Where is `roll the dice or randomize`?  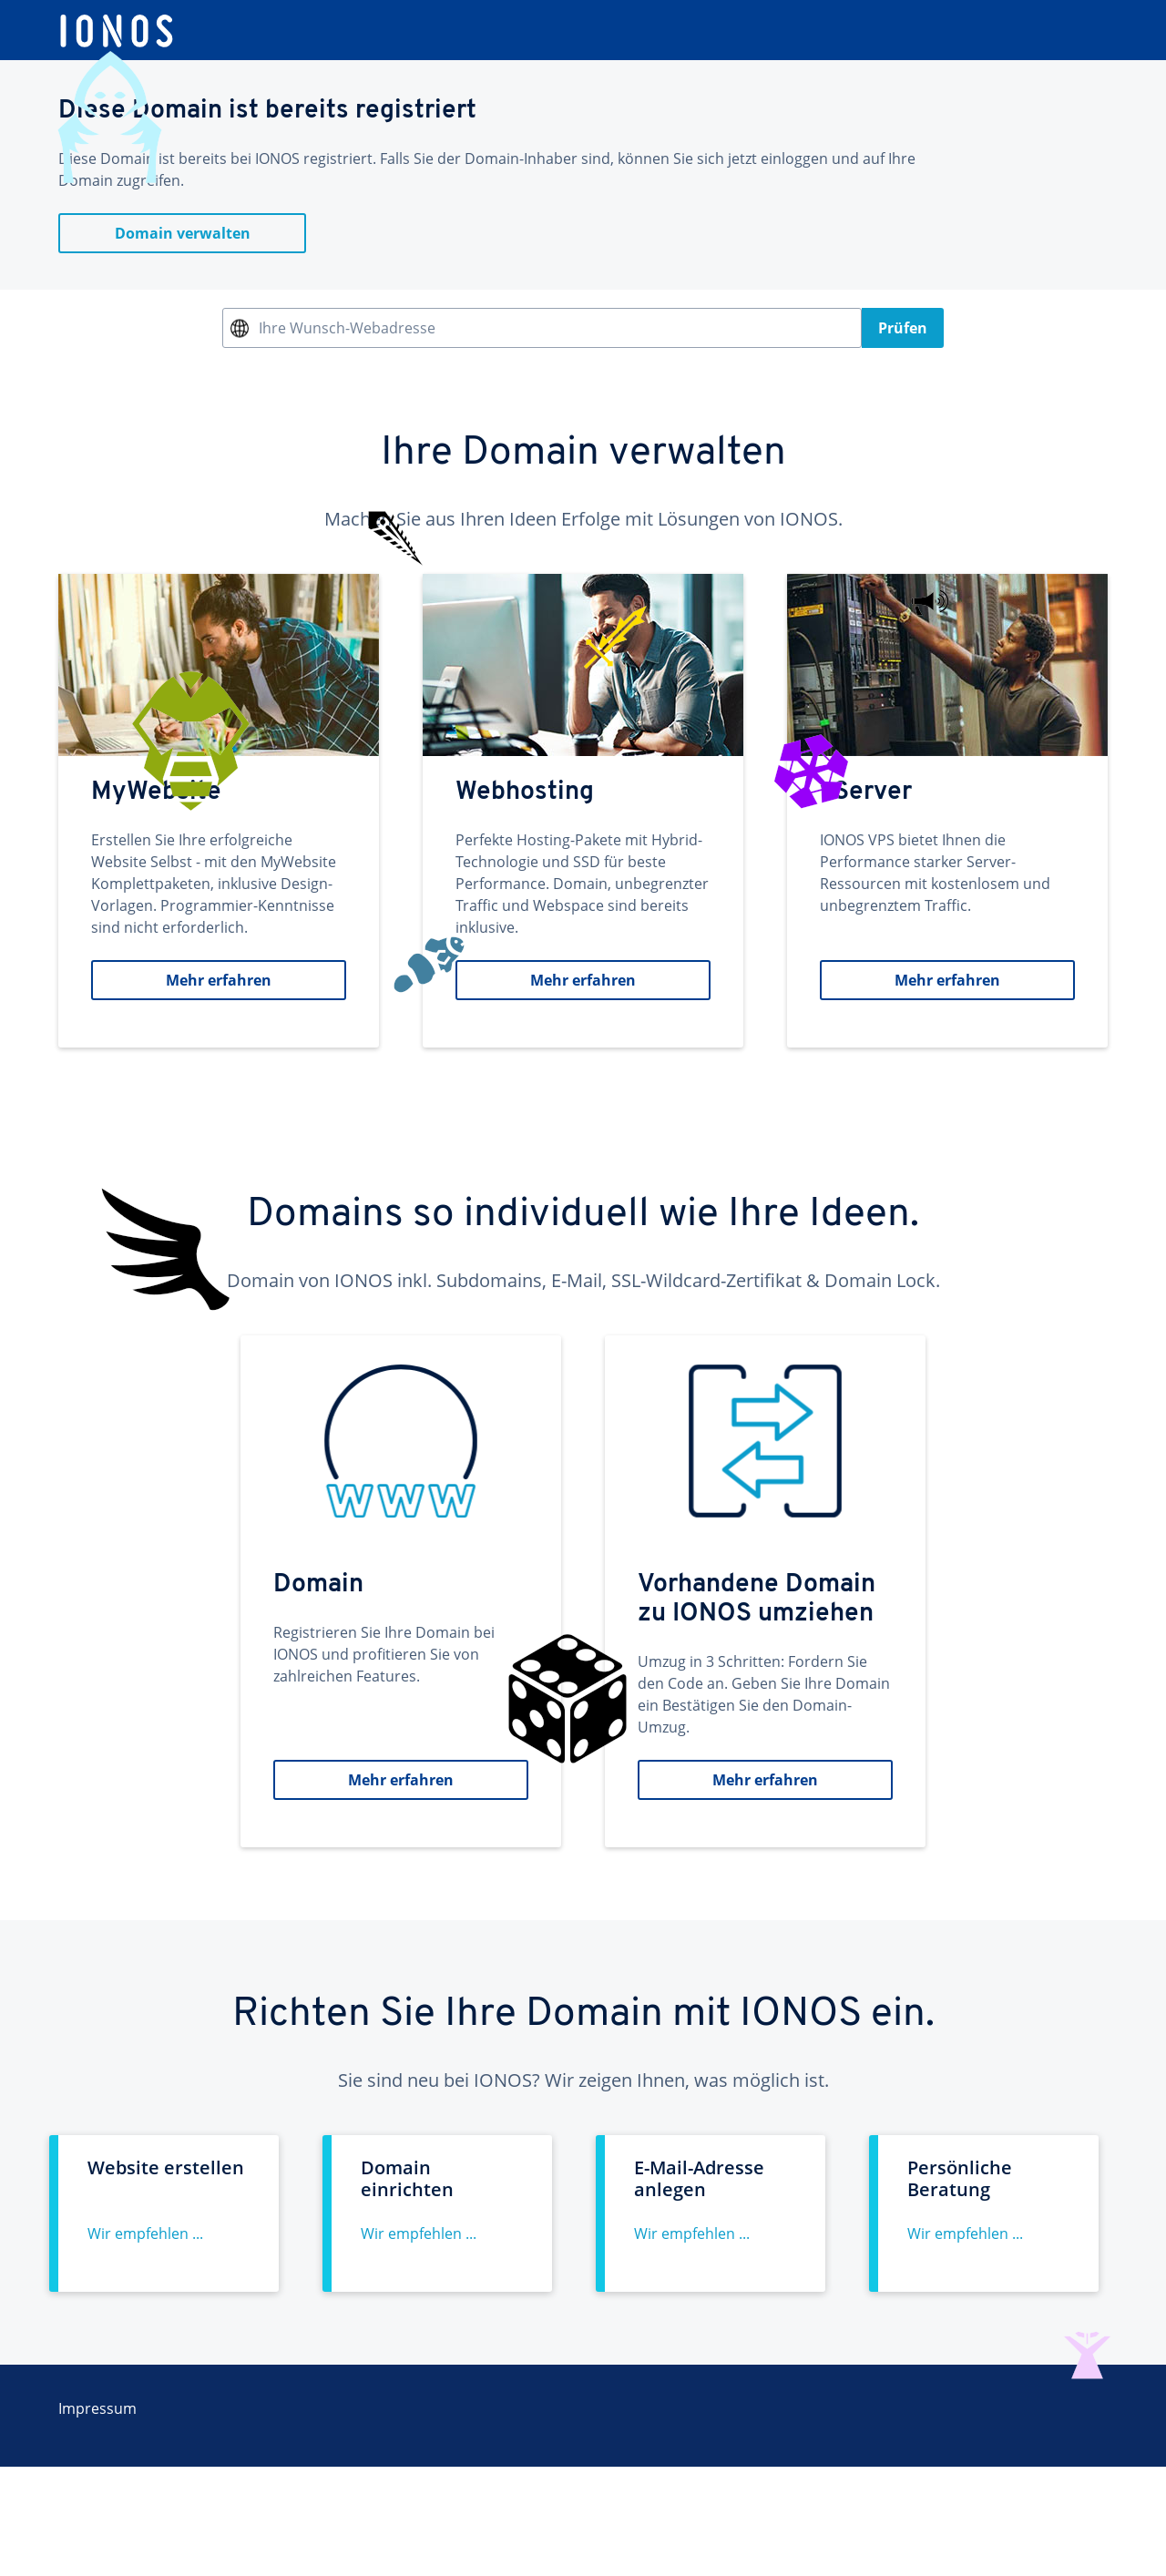
roll the dice or randomize is located at coordinates (568, 1700).